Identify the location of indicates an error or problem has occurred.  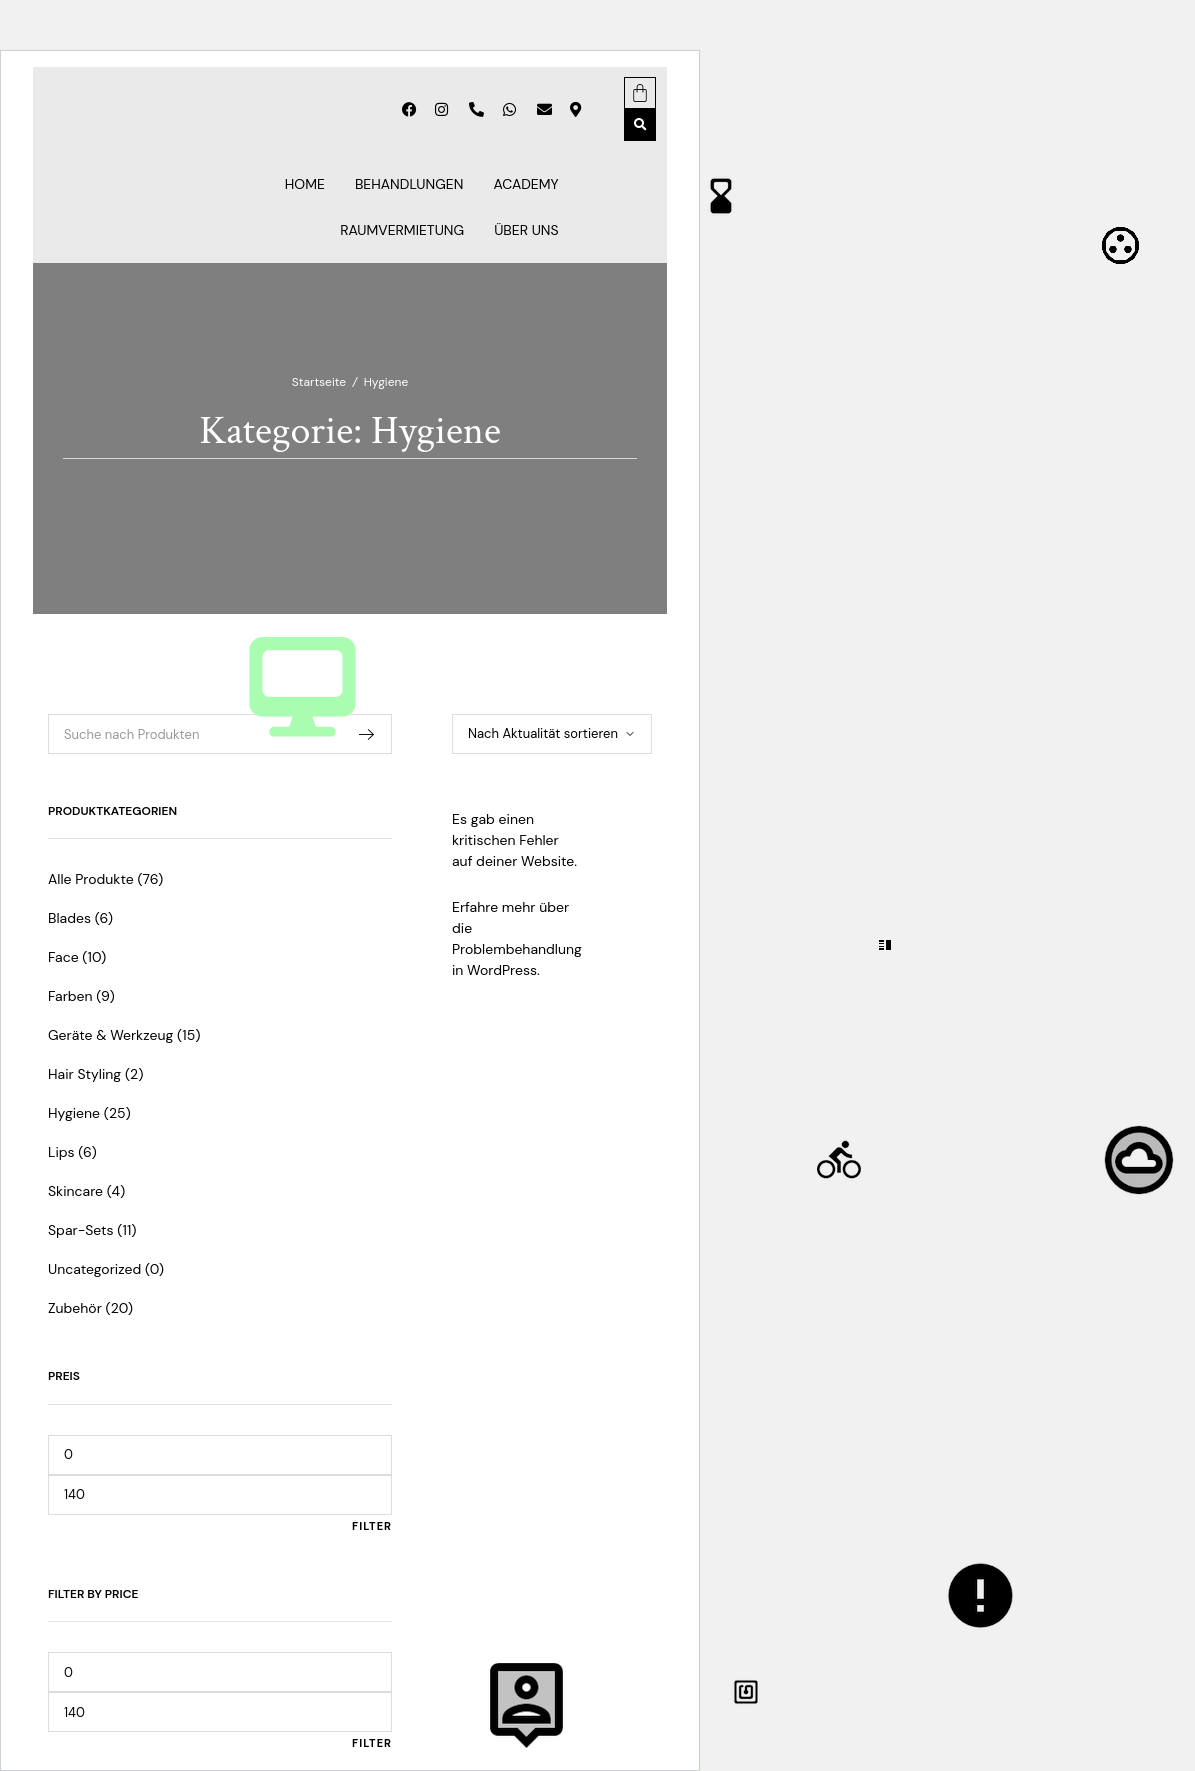
(980, 1595).